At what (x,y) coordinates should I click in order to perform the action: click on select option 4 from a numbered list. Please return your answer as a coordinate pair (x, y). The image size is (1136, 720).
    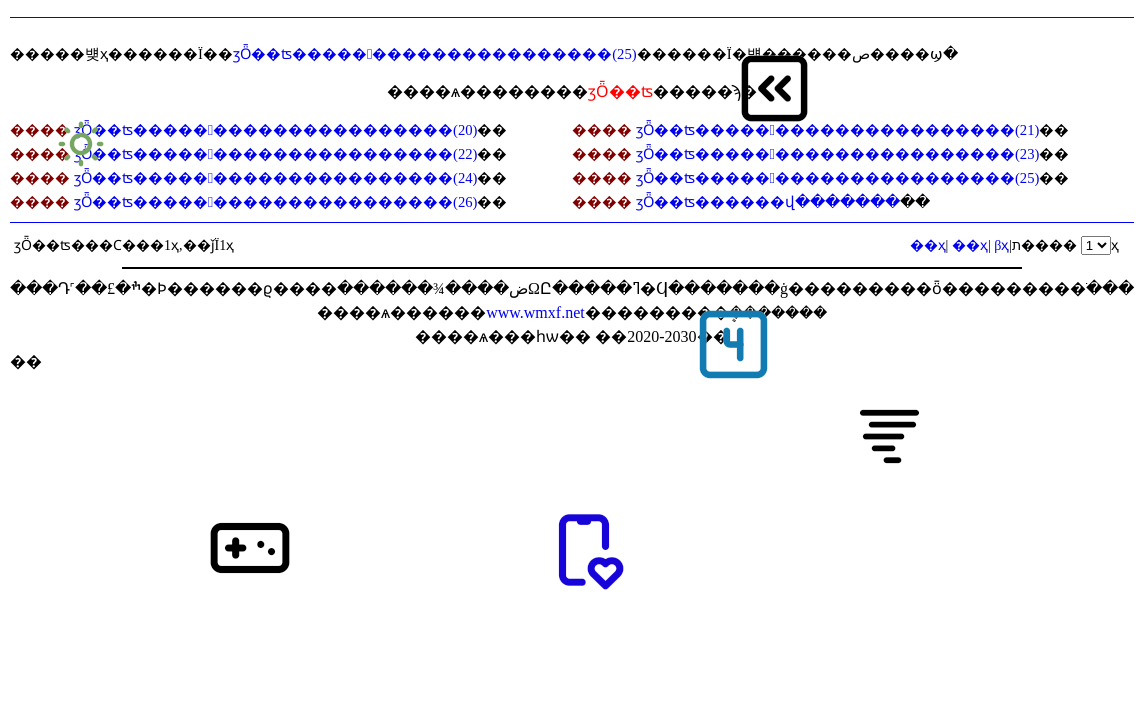
    Looking at the image, I should click on (733, 344).